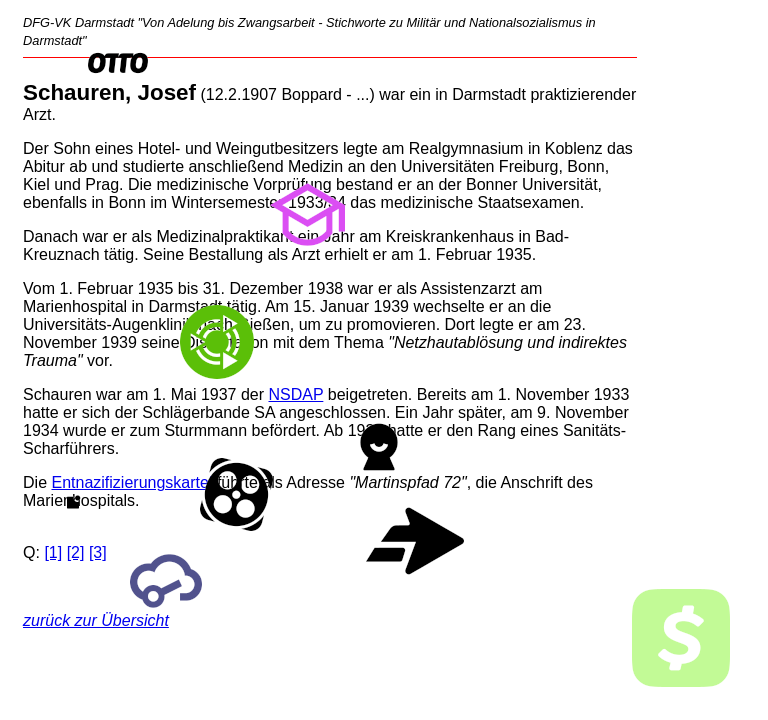 The image size is (768, 720). Describe the element at coordinates (236, 494) in the screenshot. I see `open aparat video sharing app` at that location.